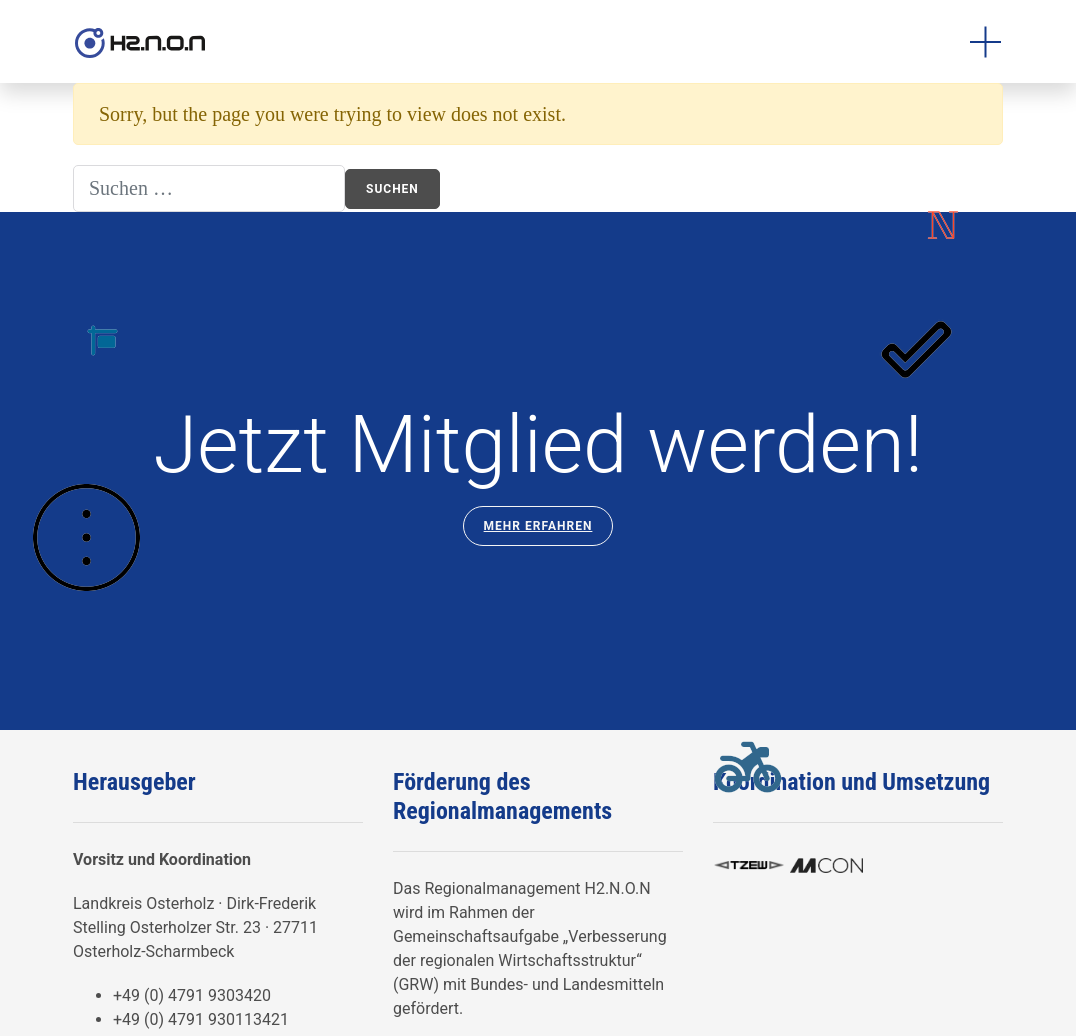 This screenshot has width=1076, height=1036. I want to click on access more options or actions, so click(86, 537).